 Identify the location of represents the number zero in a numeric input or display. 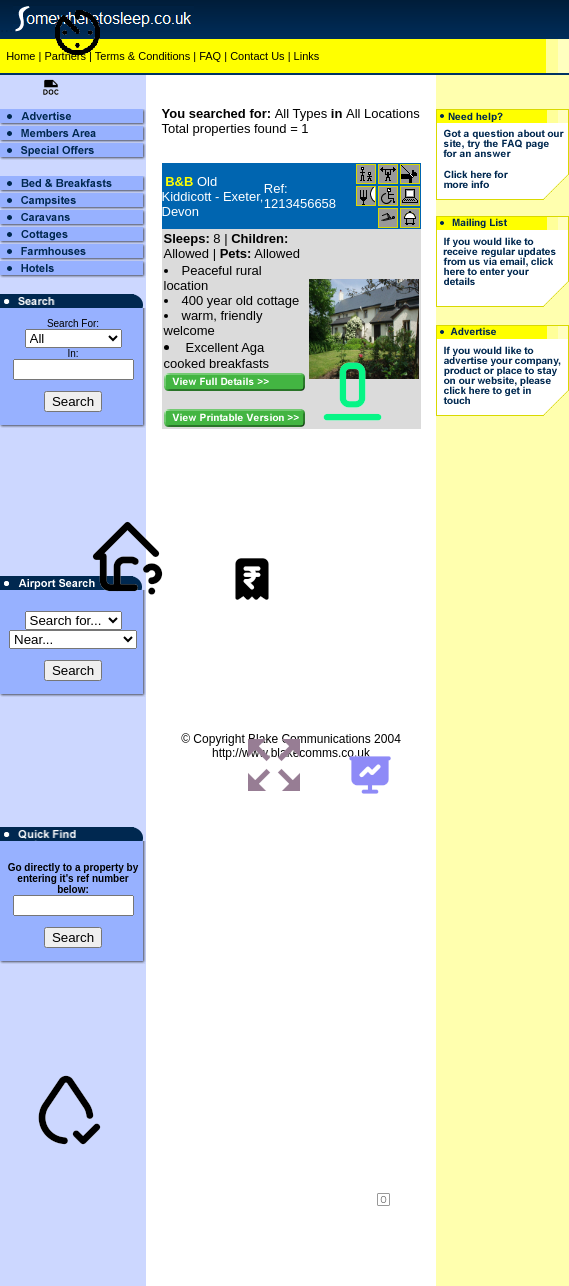
(383, 1199).